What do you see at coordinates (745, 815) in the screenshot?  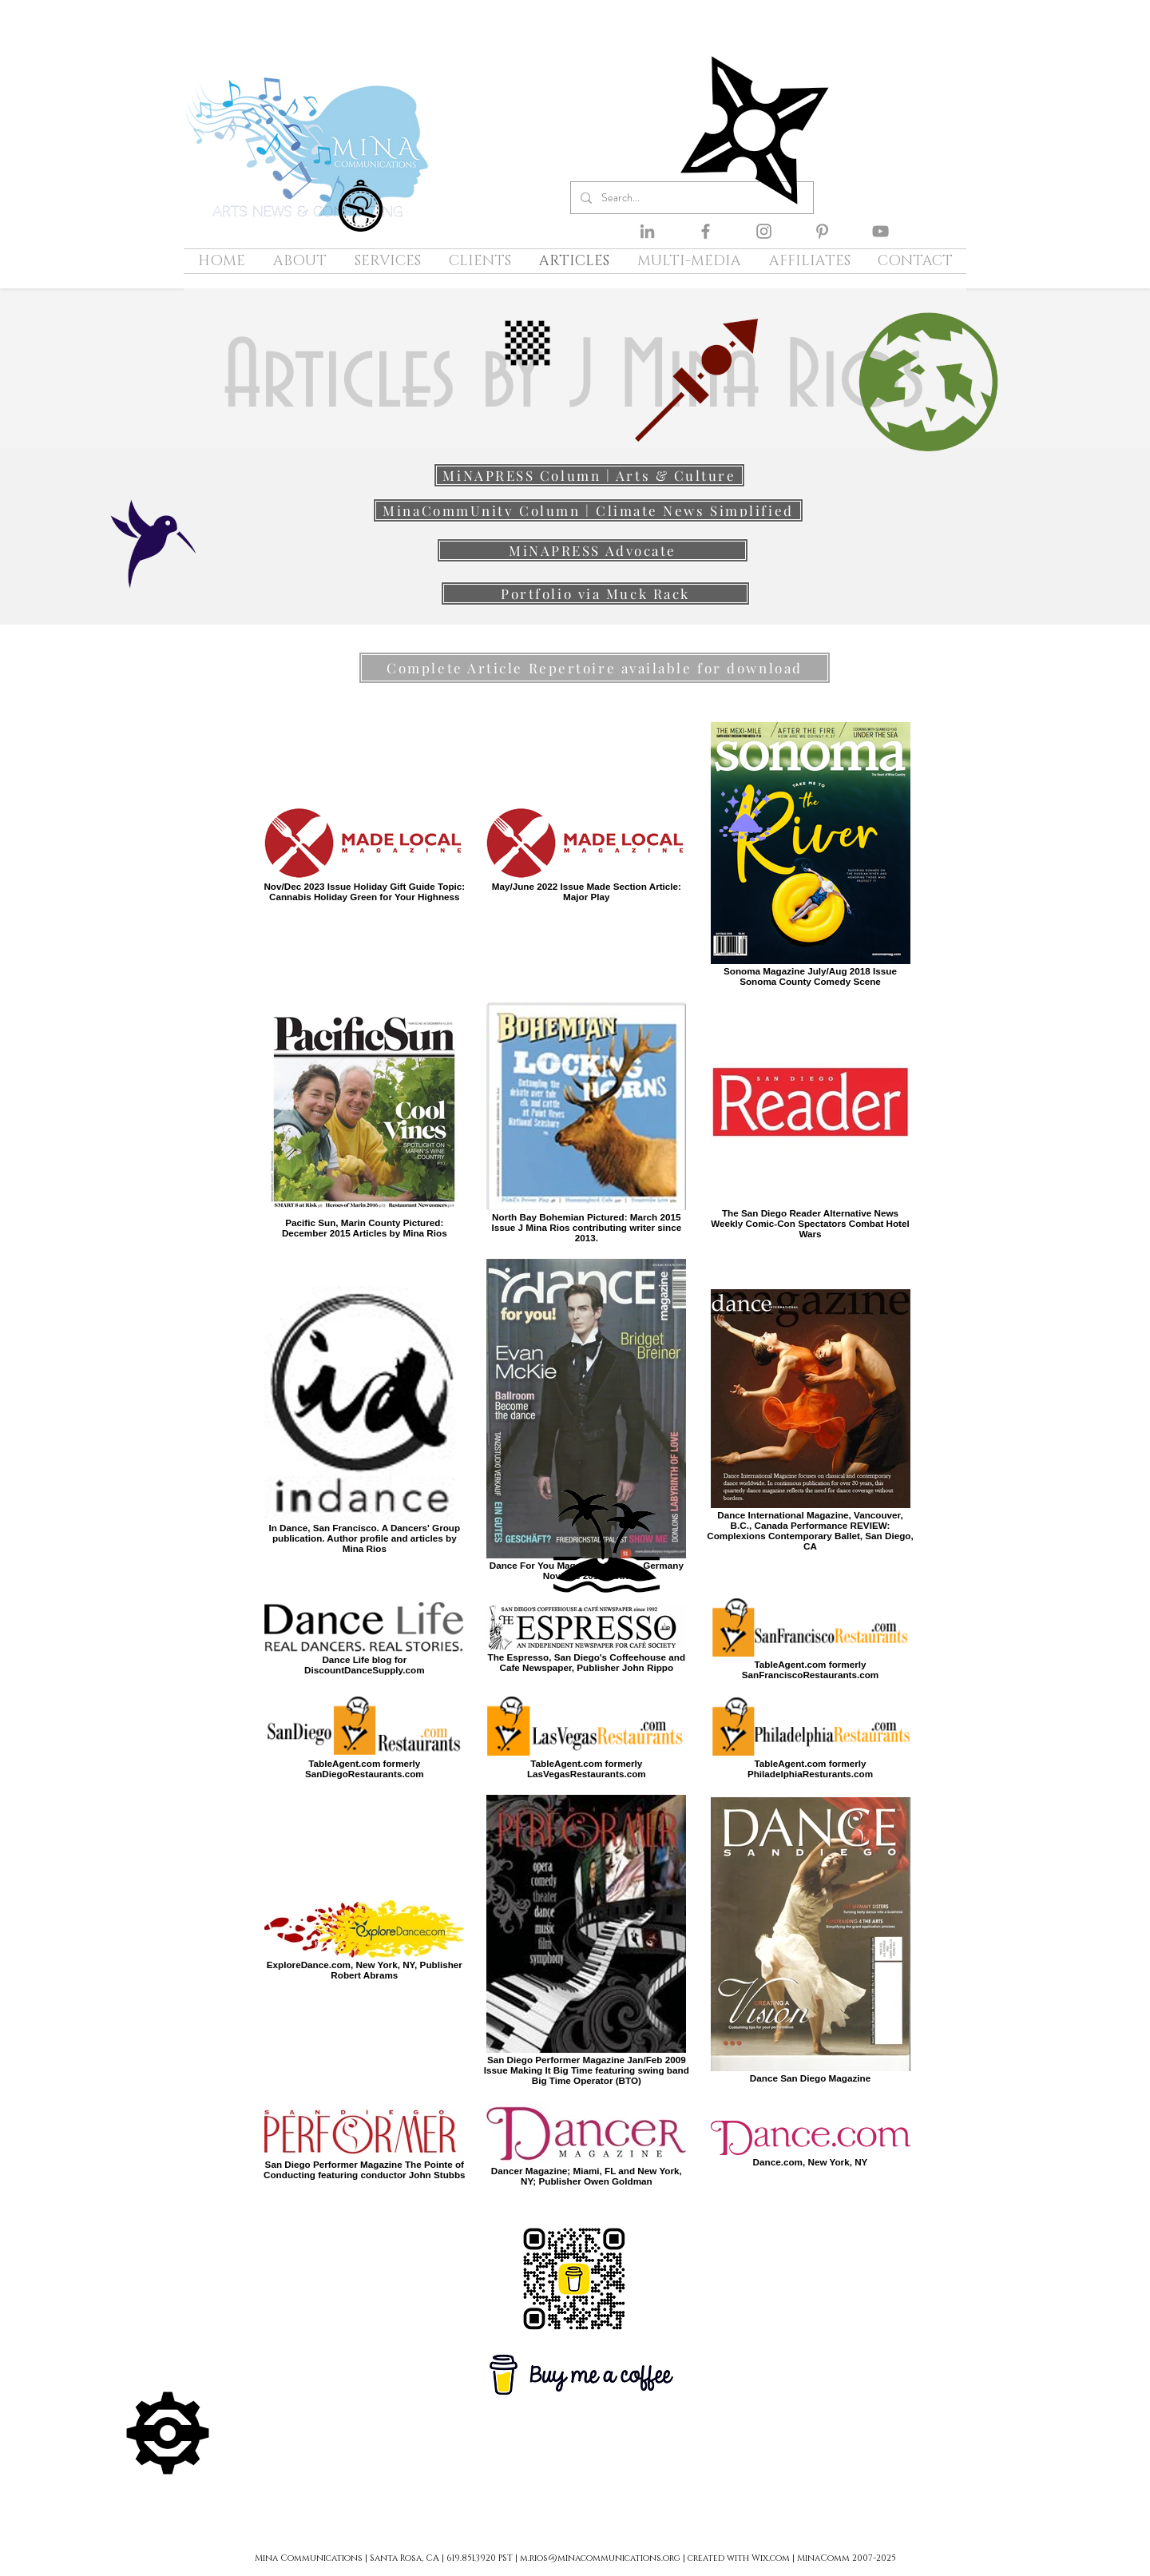 I see `a pile of spices or seasoning ingredients` at bounding box center [745, 815].